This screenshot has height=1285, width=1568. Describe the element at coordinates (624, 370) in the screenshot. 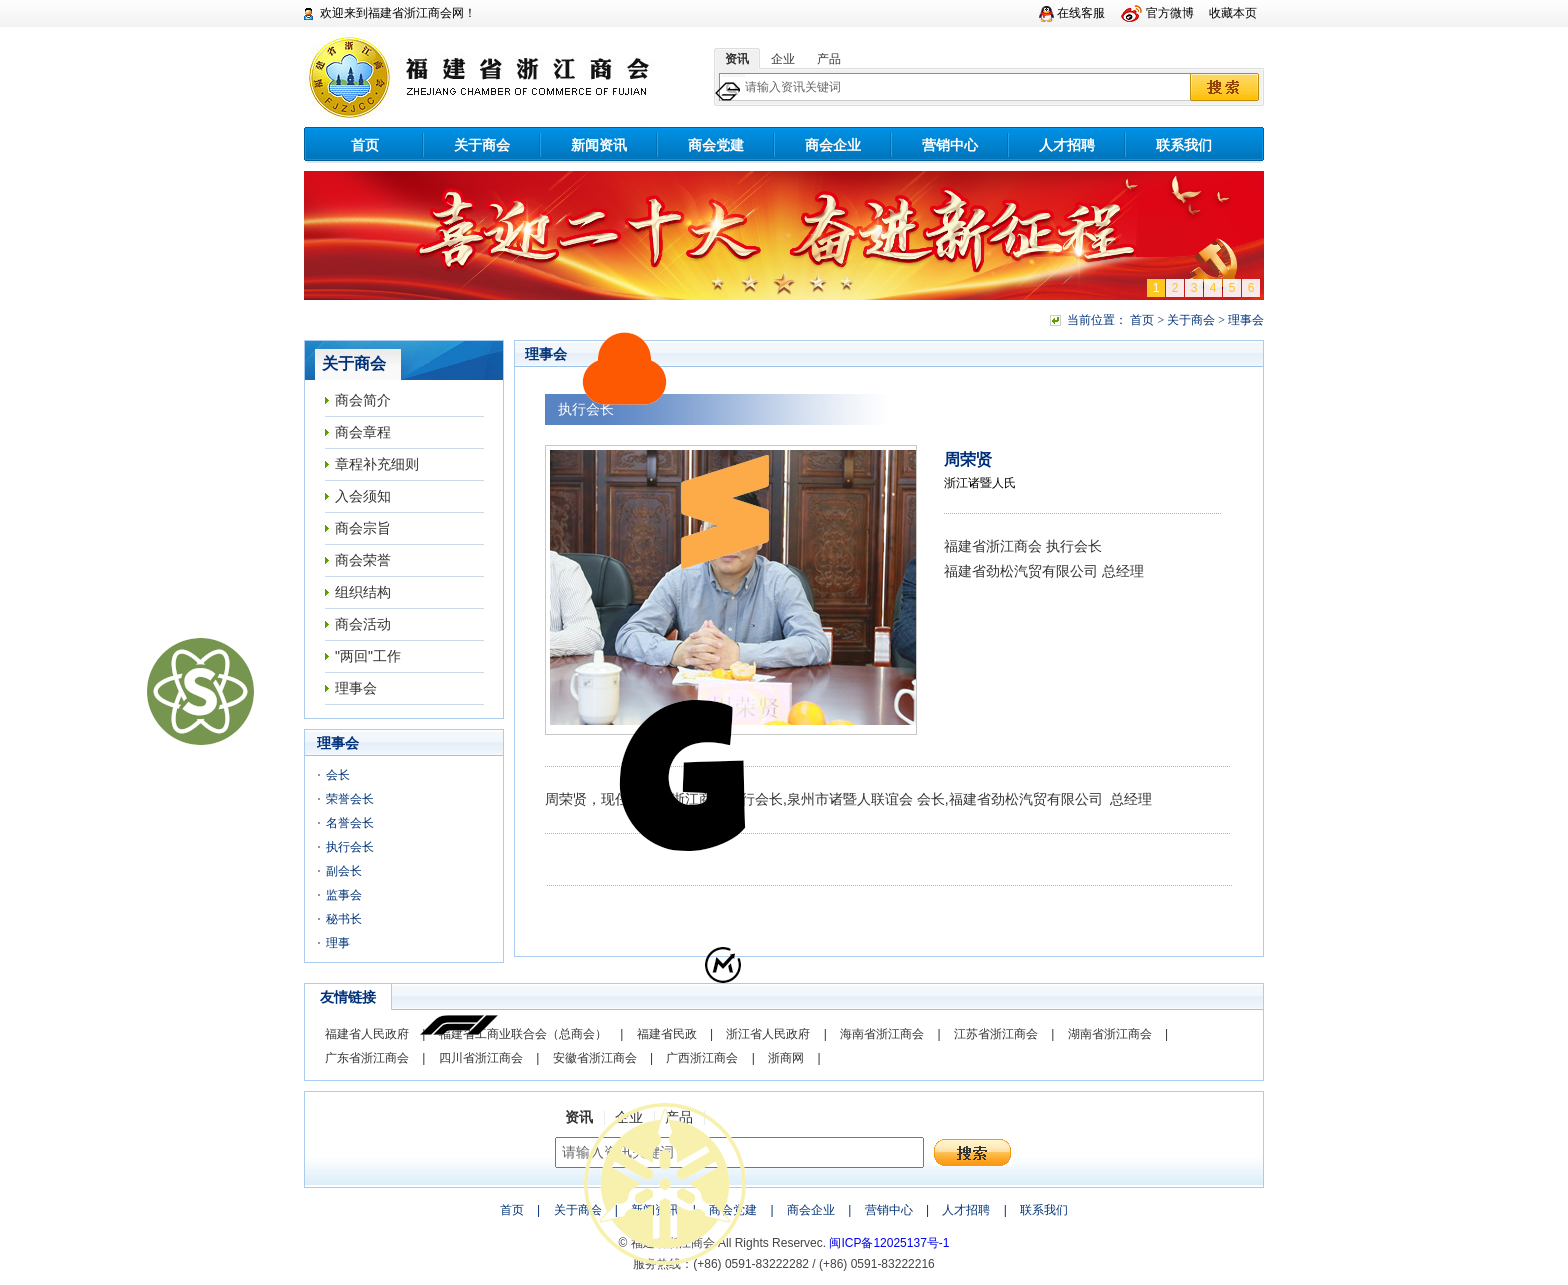

I see `indicates cloudy weather conditions` at that location.